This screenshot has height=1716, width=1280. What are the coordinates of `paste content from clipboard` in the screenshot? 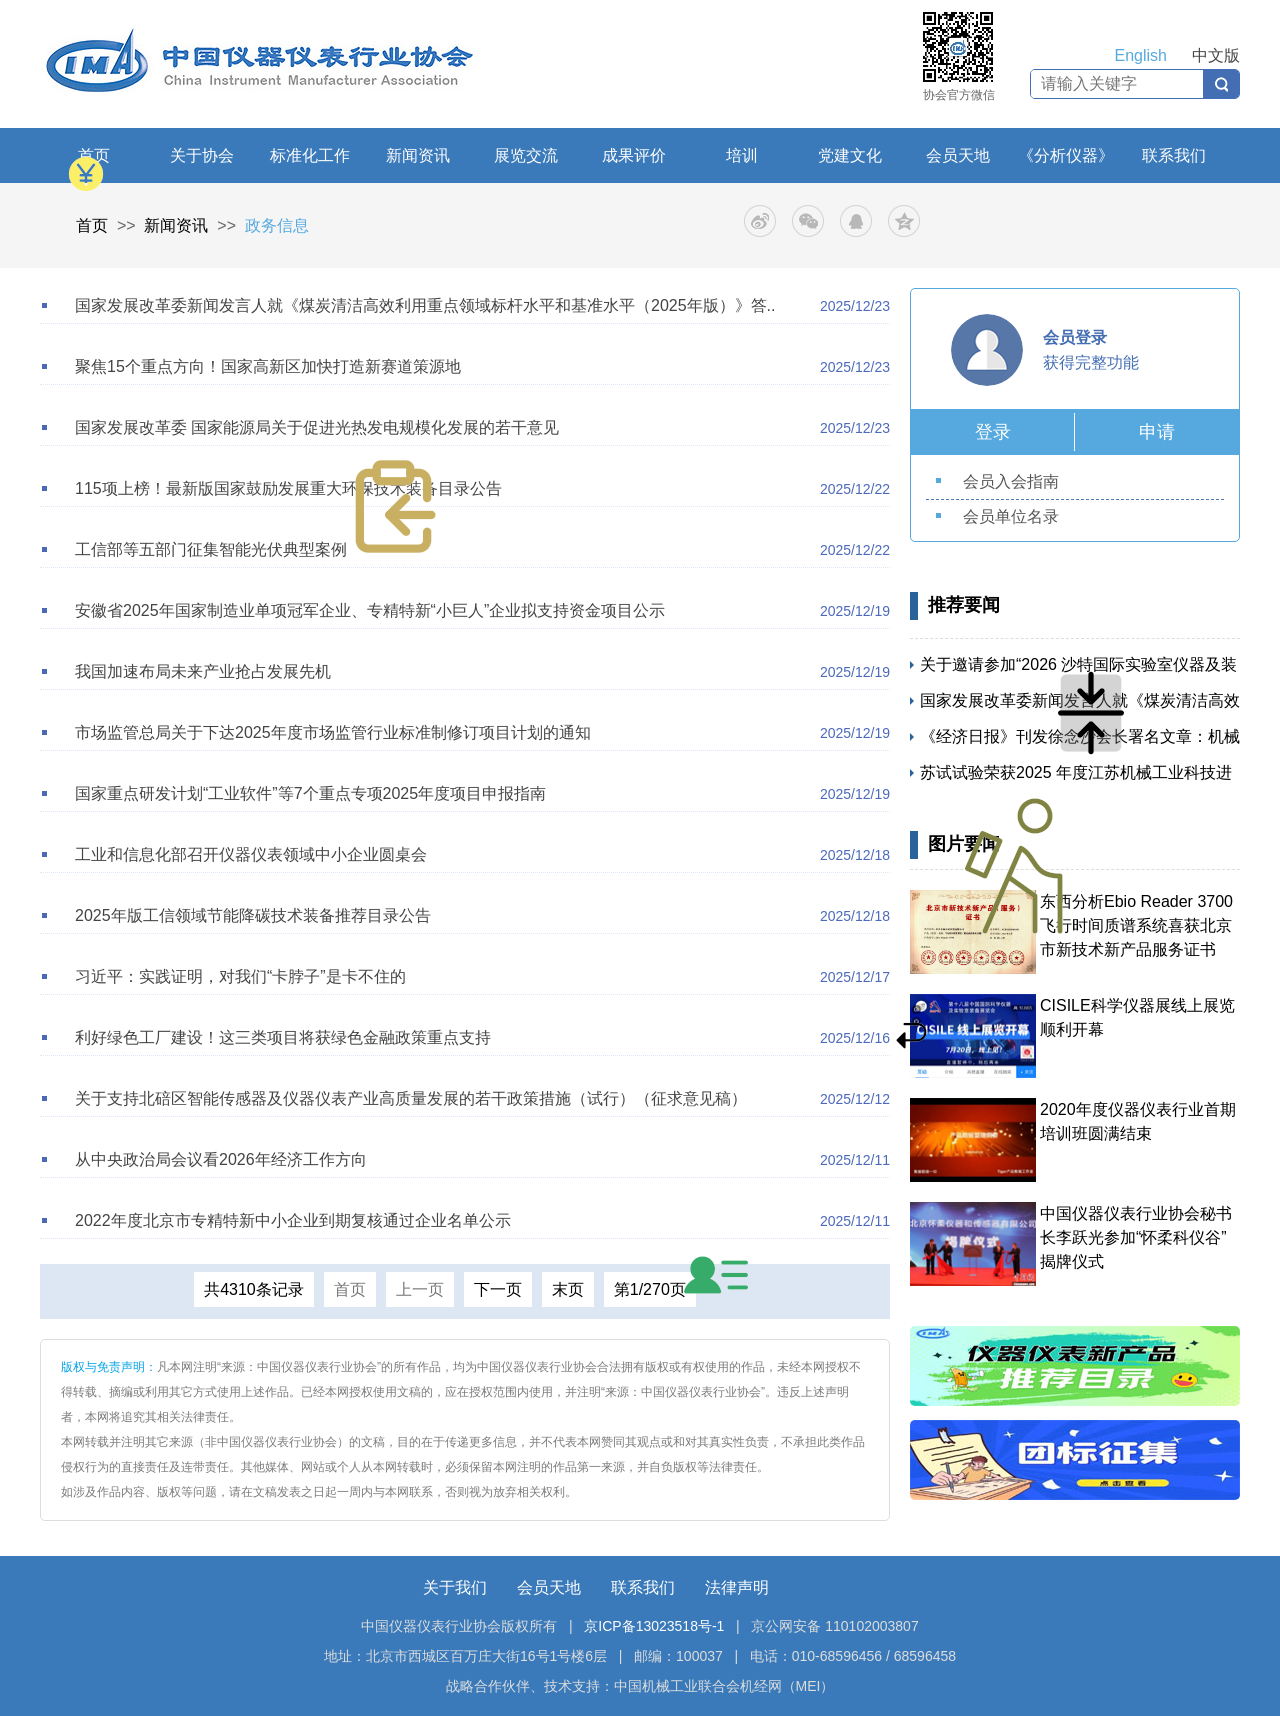 It's located at (393, 506).